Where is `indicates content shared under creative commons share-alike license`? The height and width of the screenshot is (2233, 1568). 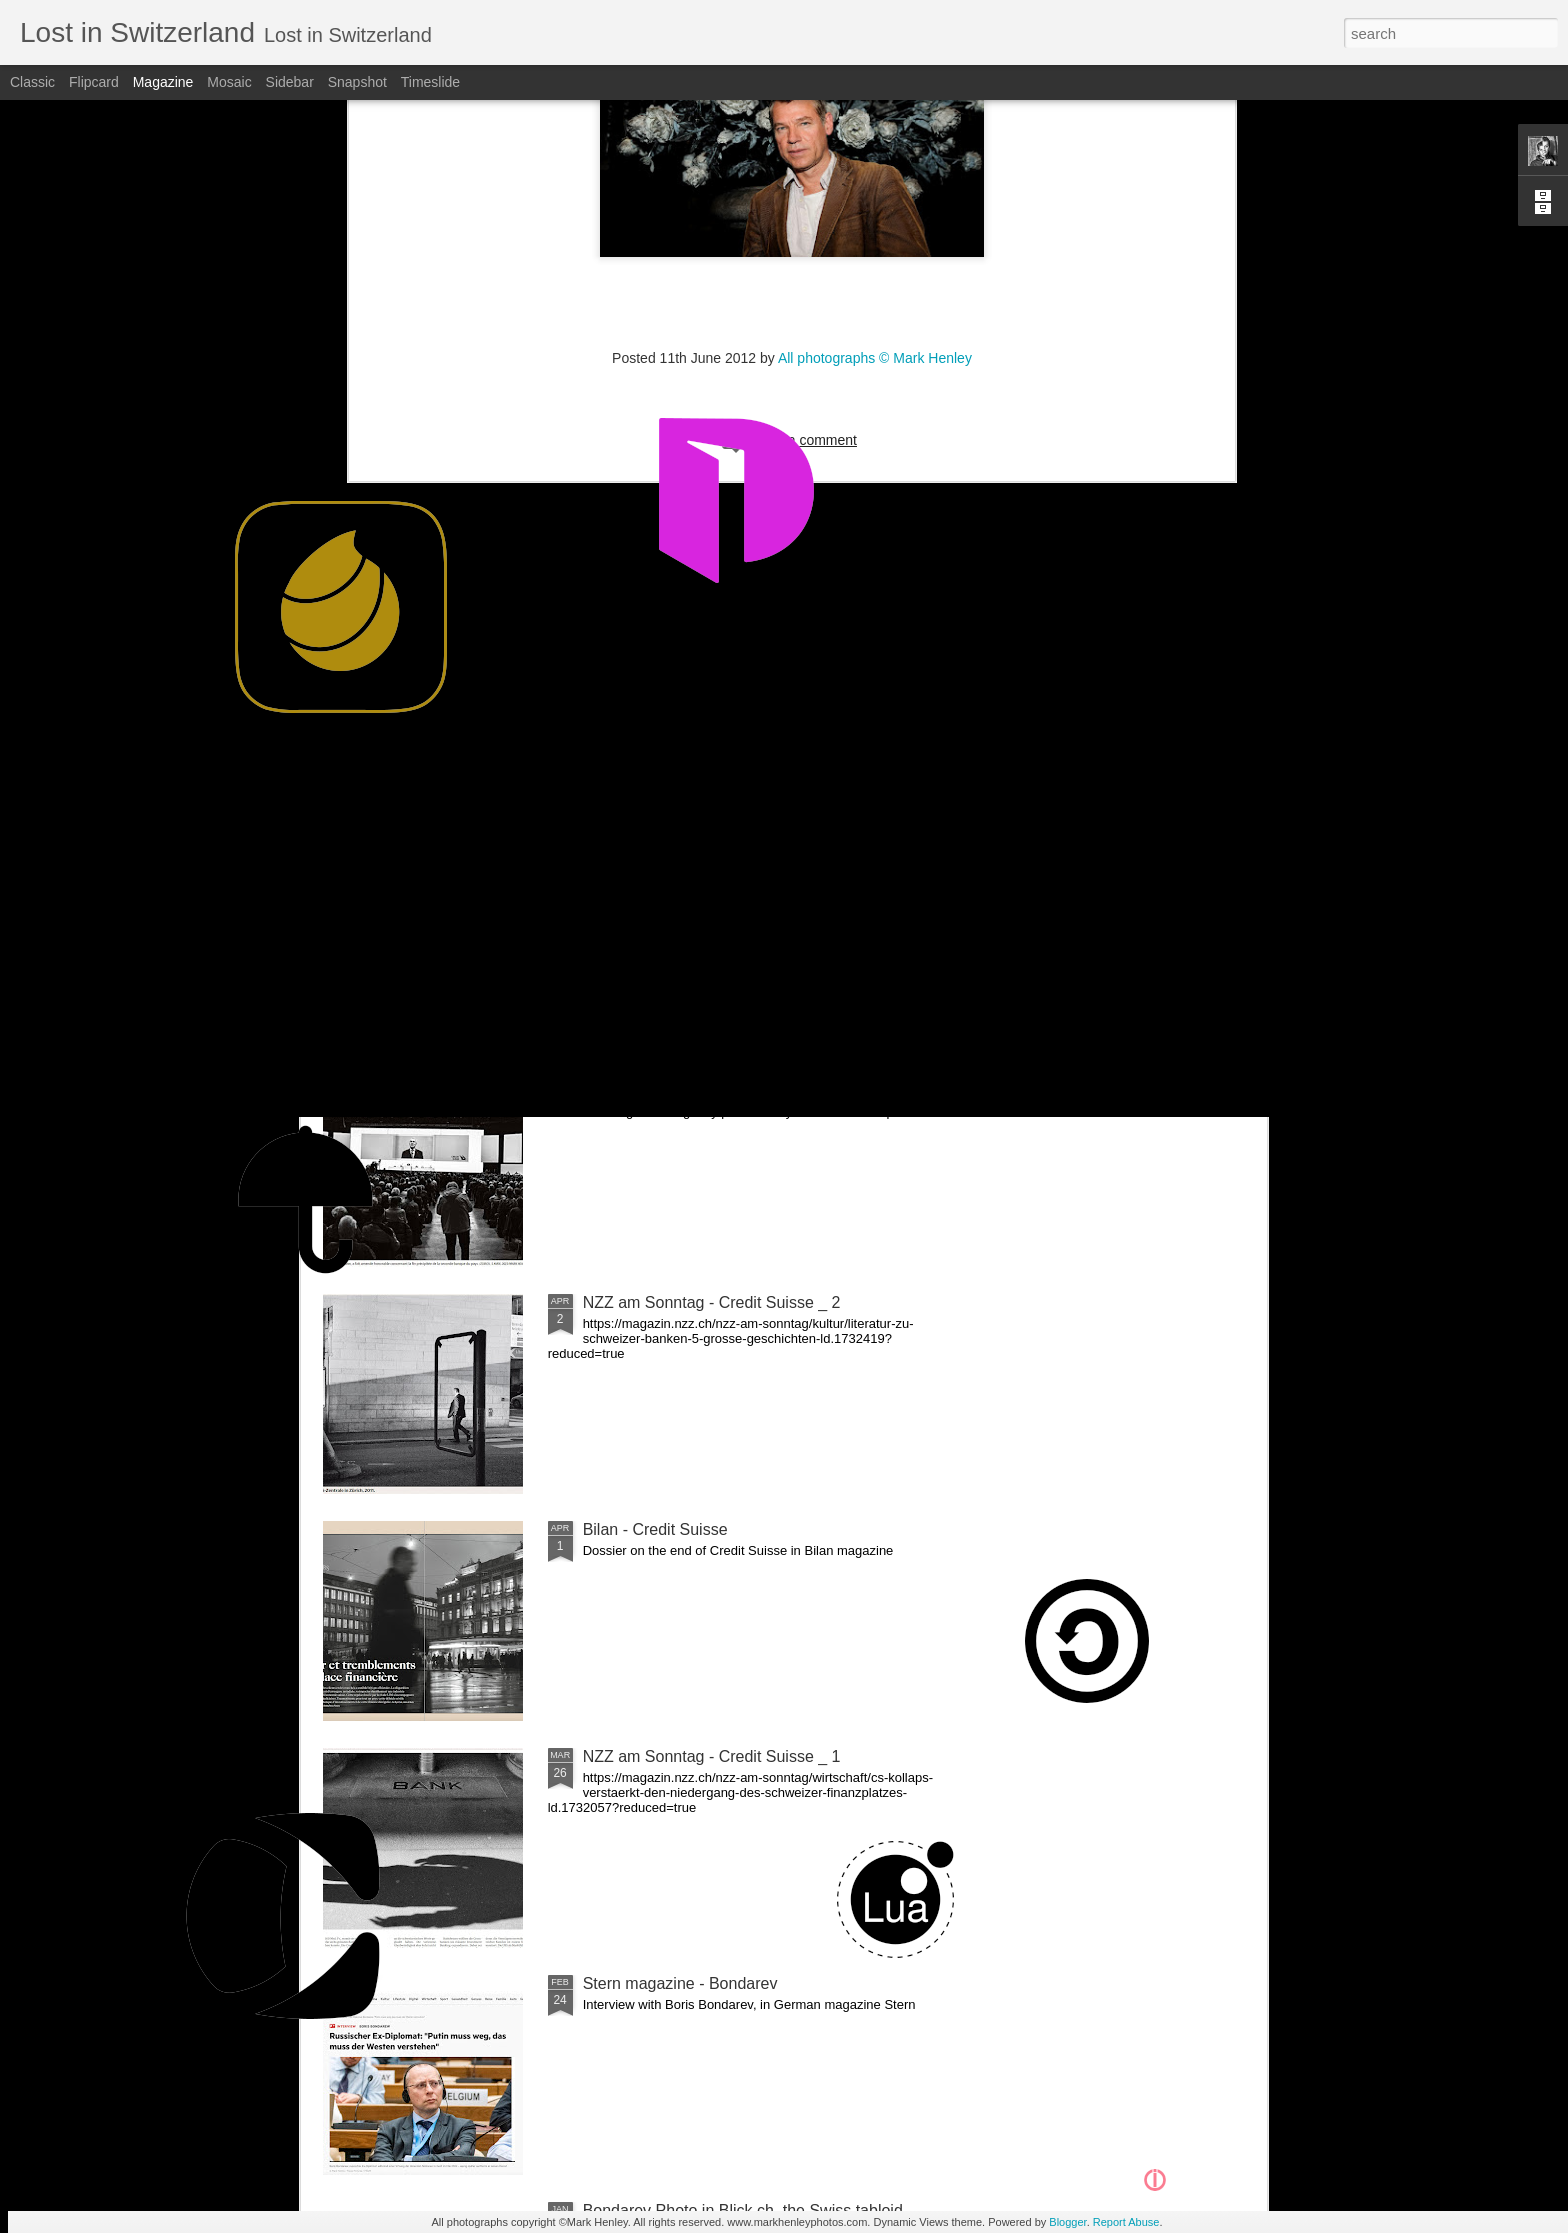 indicates content shared under creative commons share-alike license is located at coordinates (1087, 1641).